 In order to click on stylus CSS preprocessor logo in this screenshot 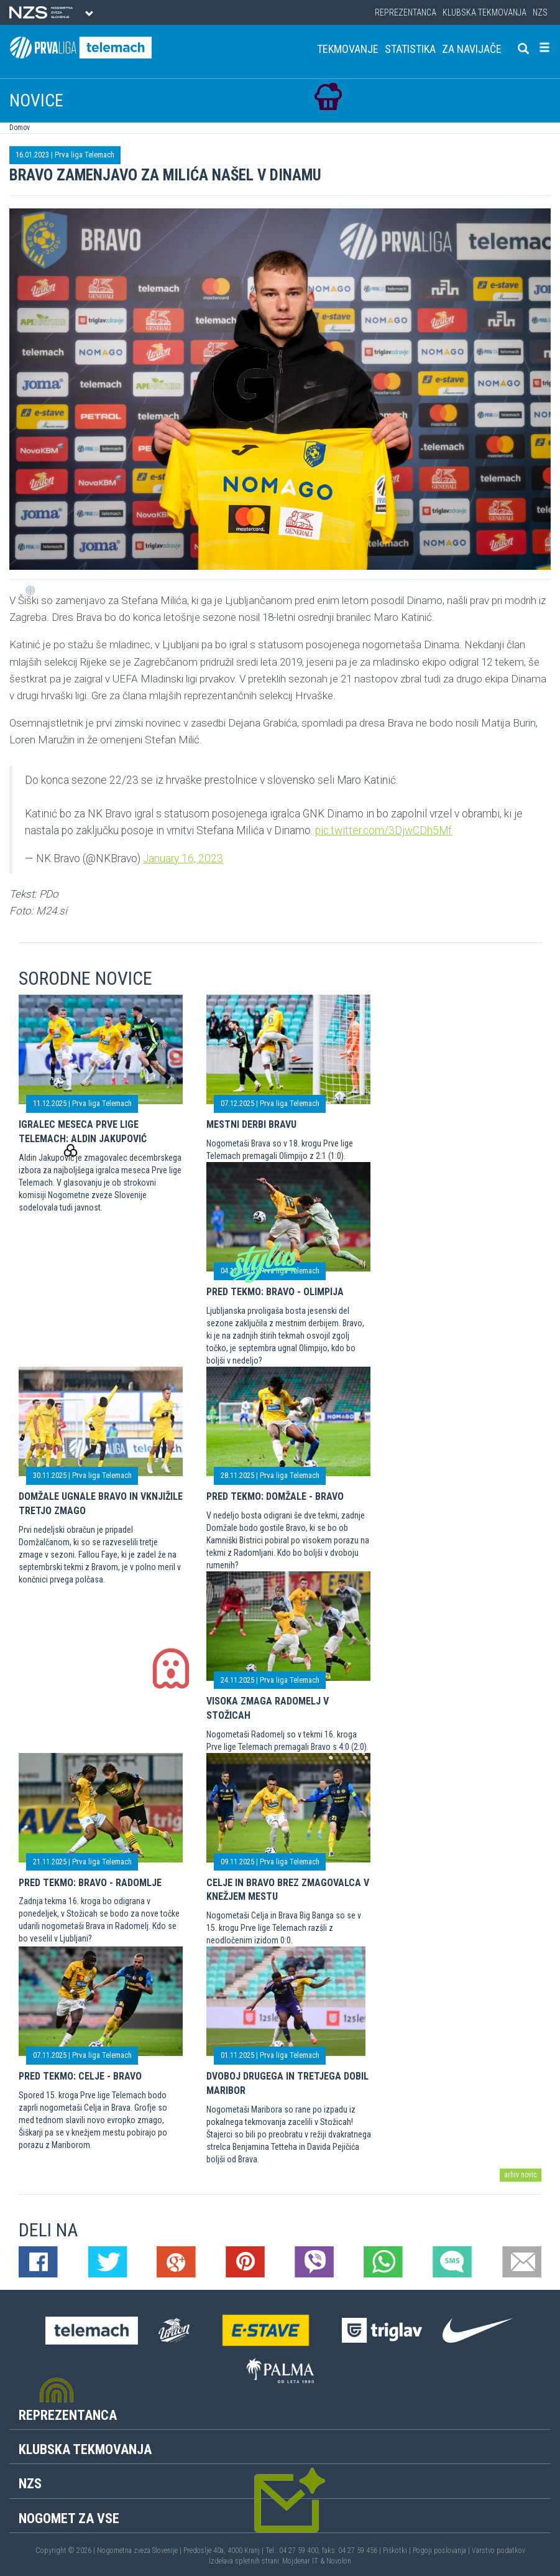, I will do `click(263, 1262)`.